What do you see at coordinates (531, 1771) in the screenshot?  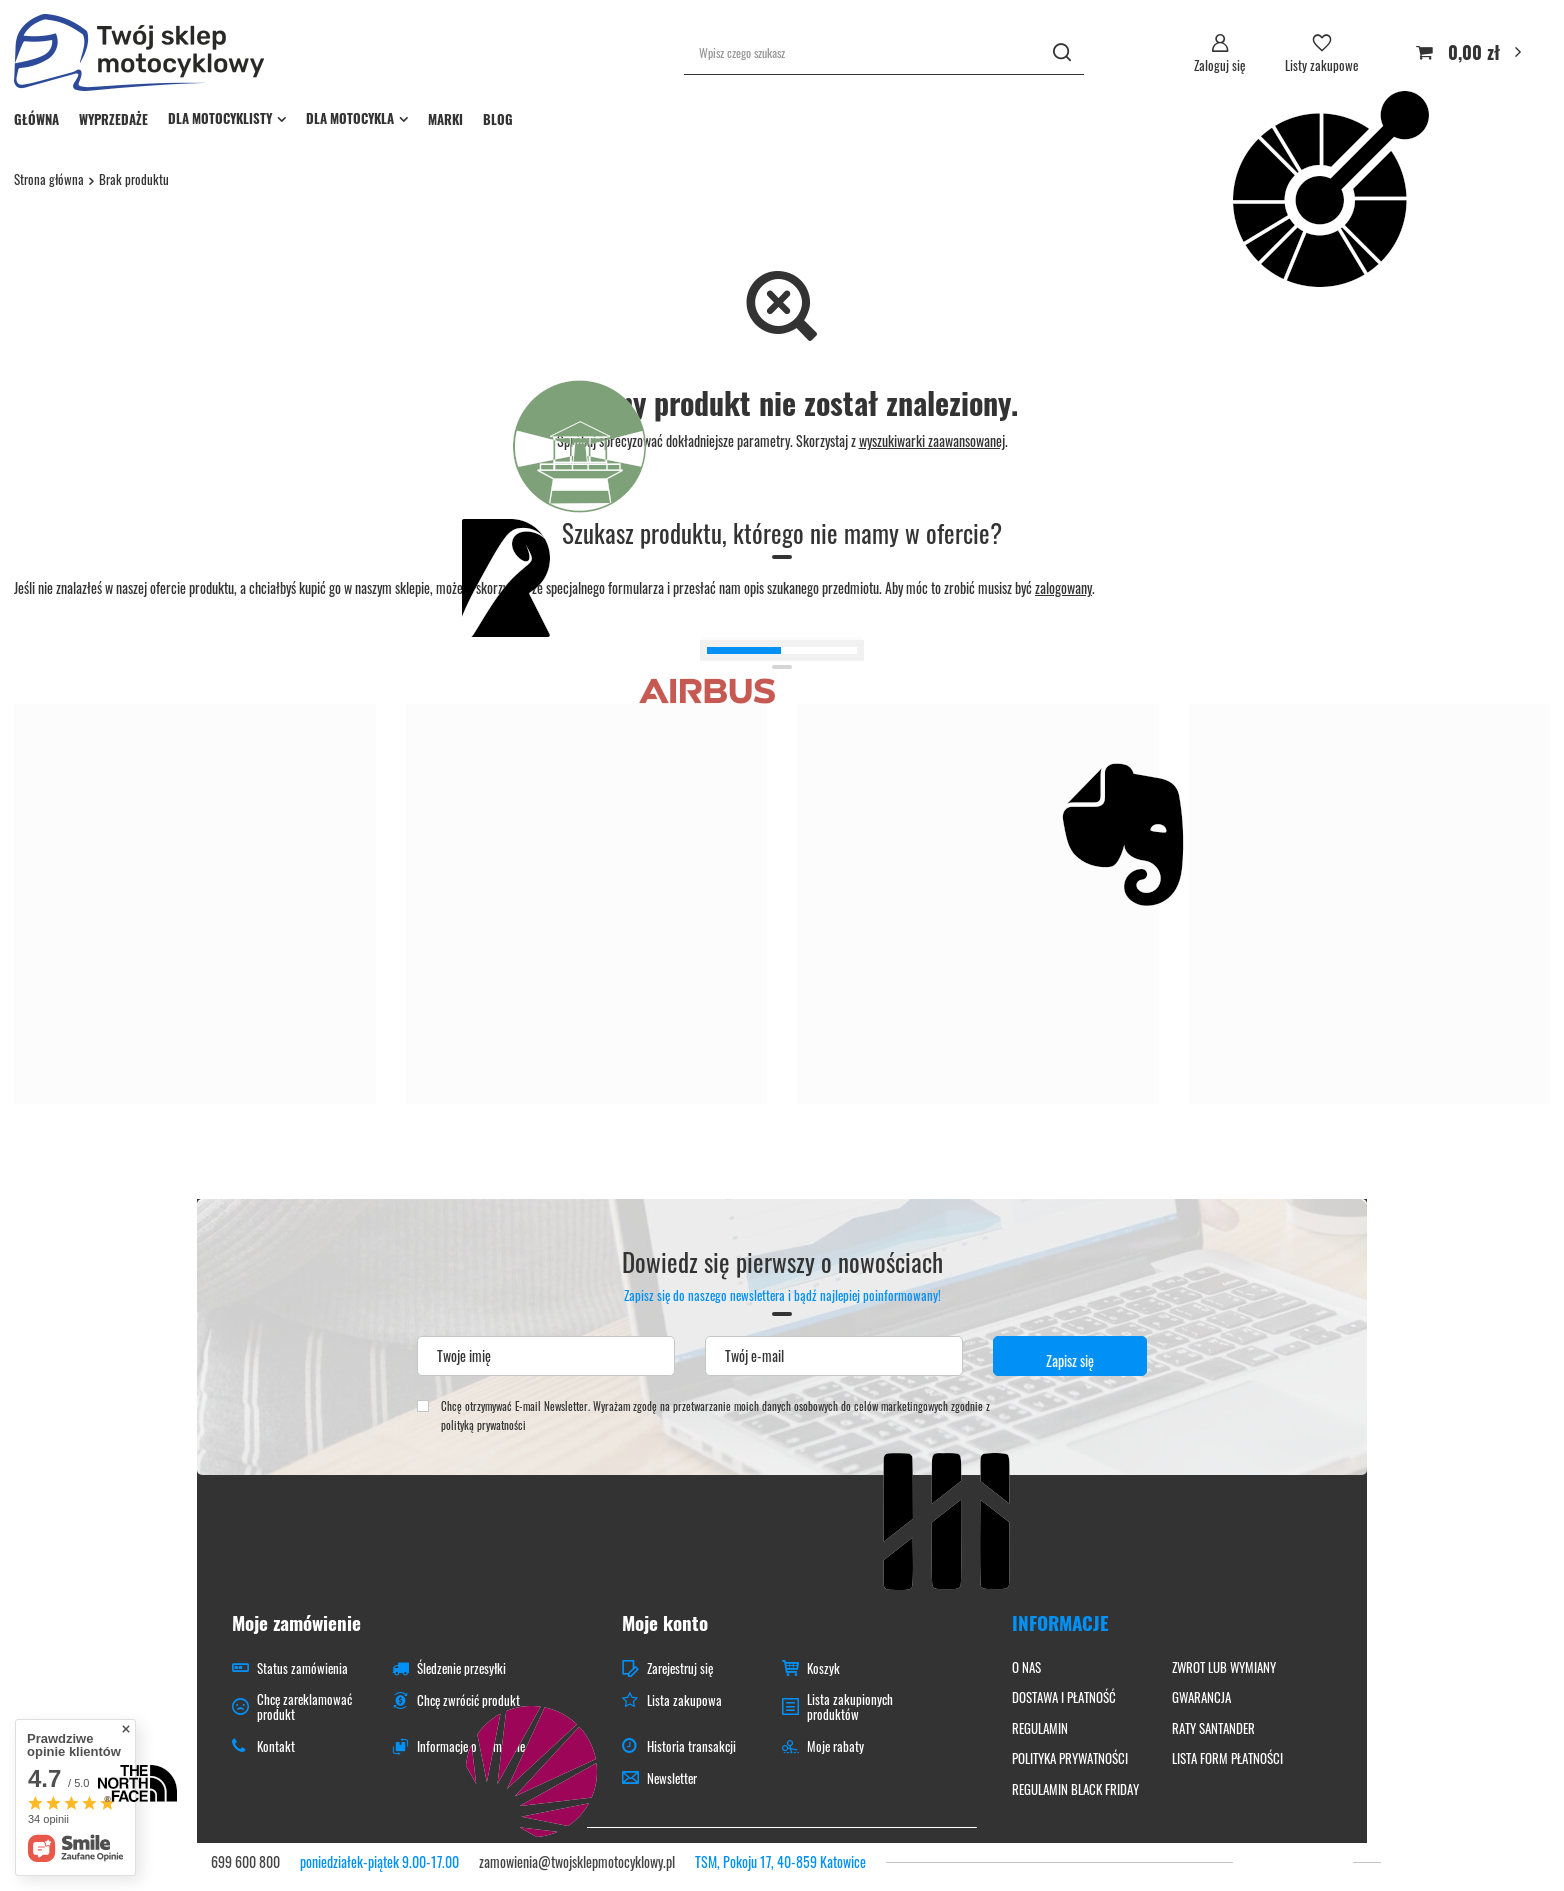 I see `apache solr search platform logo` at bounding box center [531, 1771].